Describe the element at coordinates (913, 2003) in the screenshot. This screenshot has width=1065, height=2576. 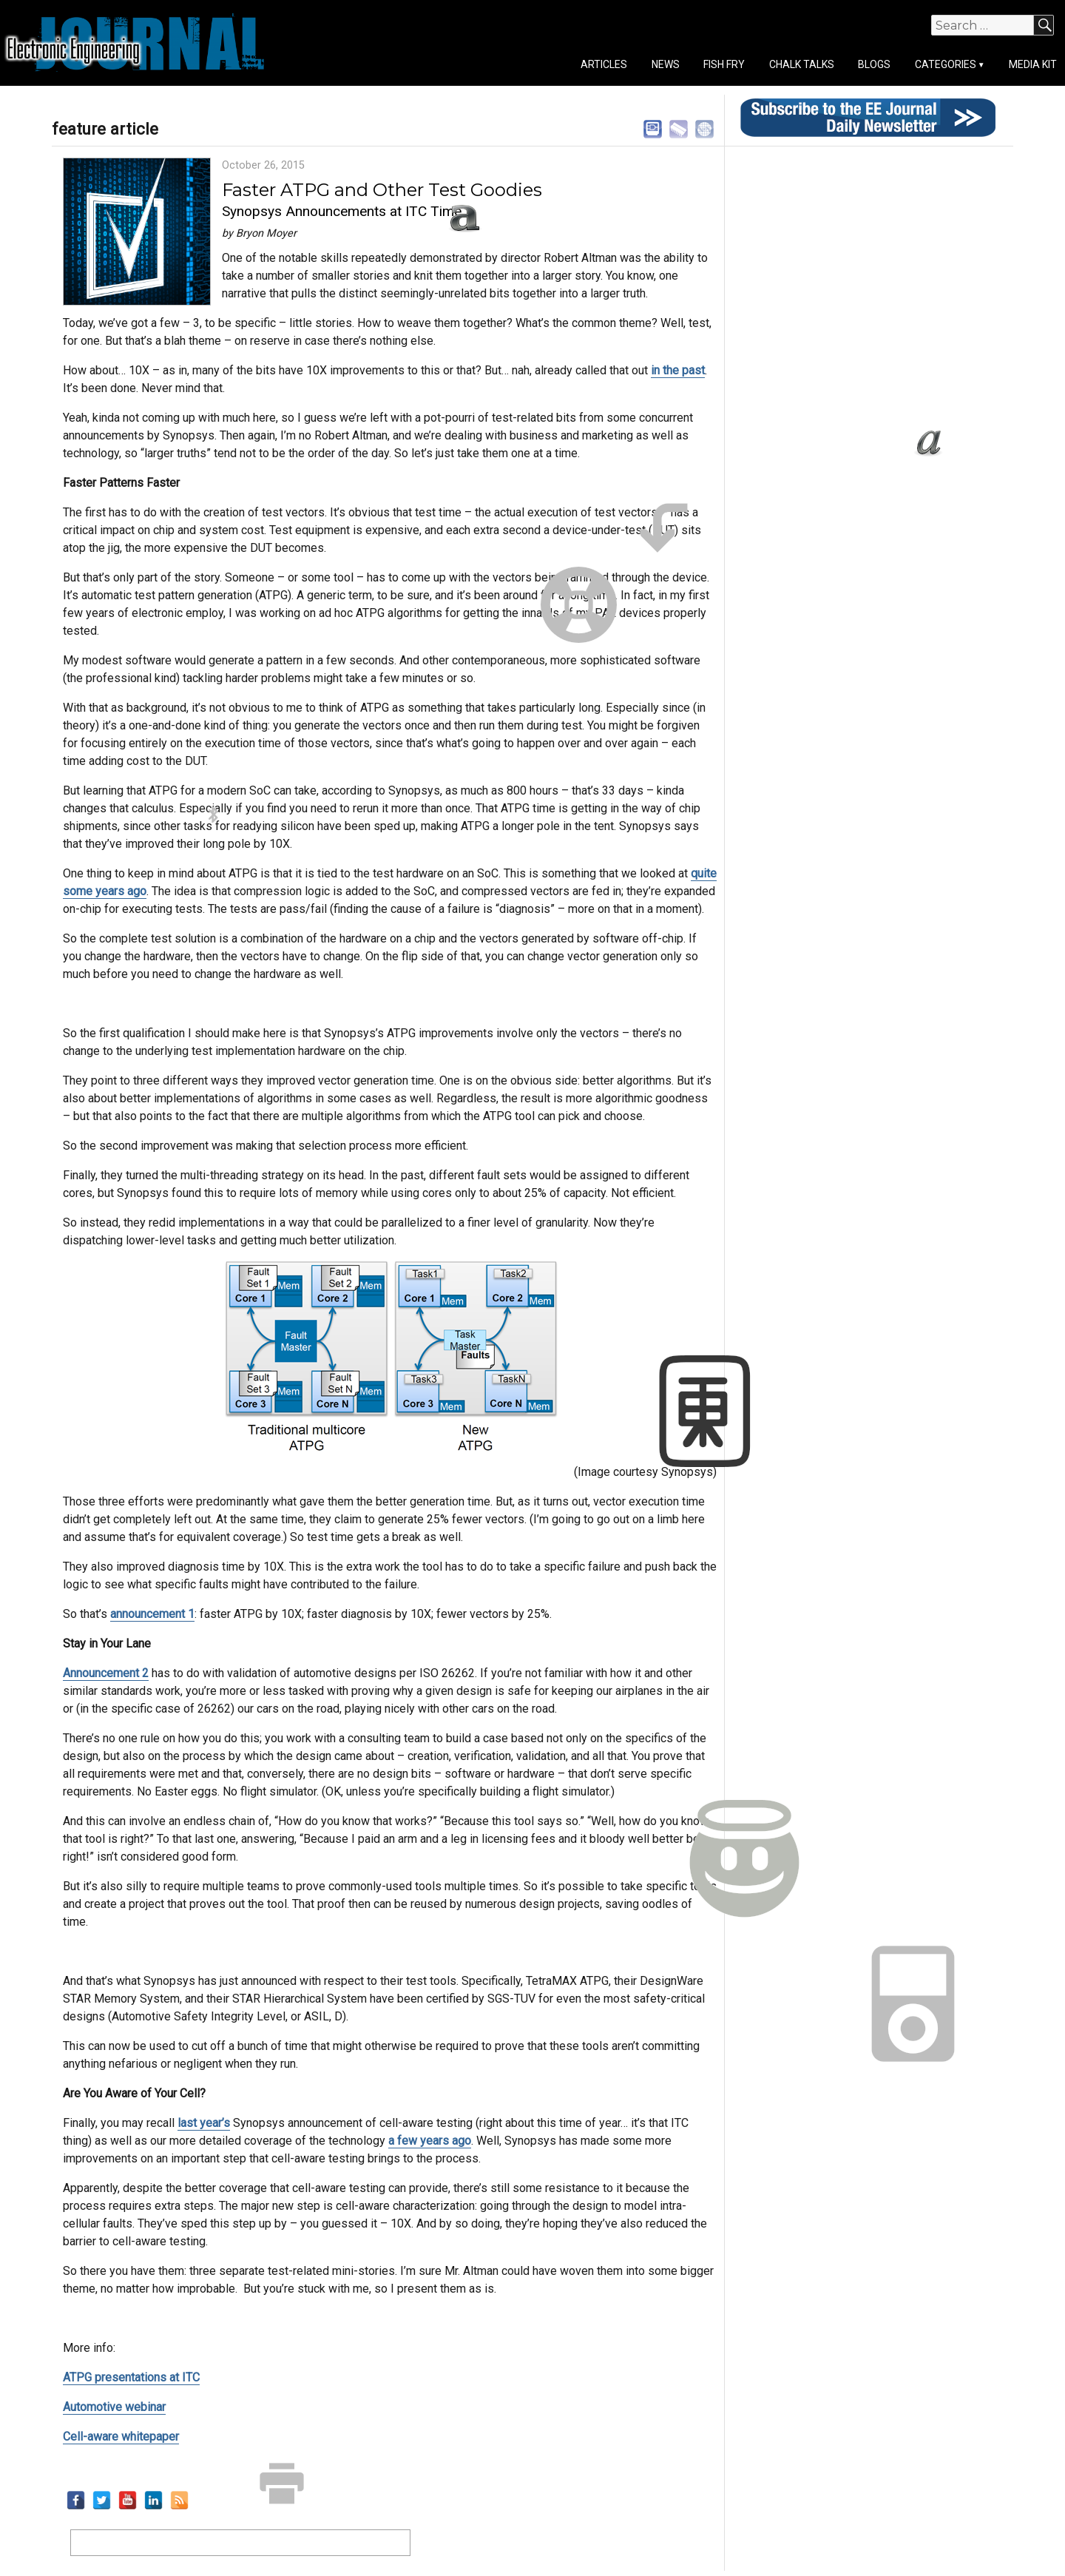
I see `access media player device` at that location.